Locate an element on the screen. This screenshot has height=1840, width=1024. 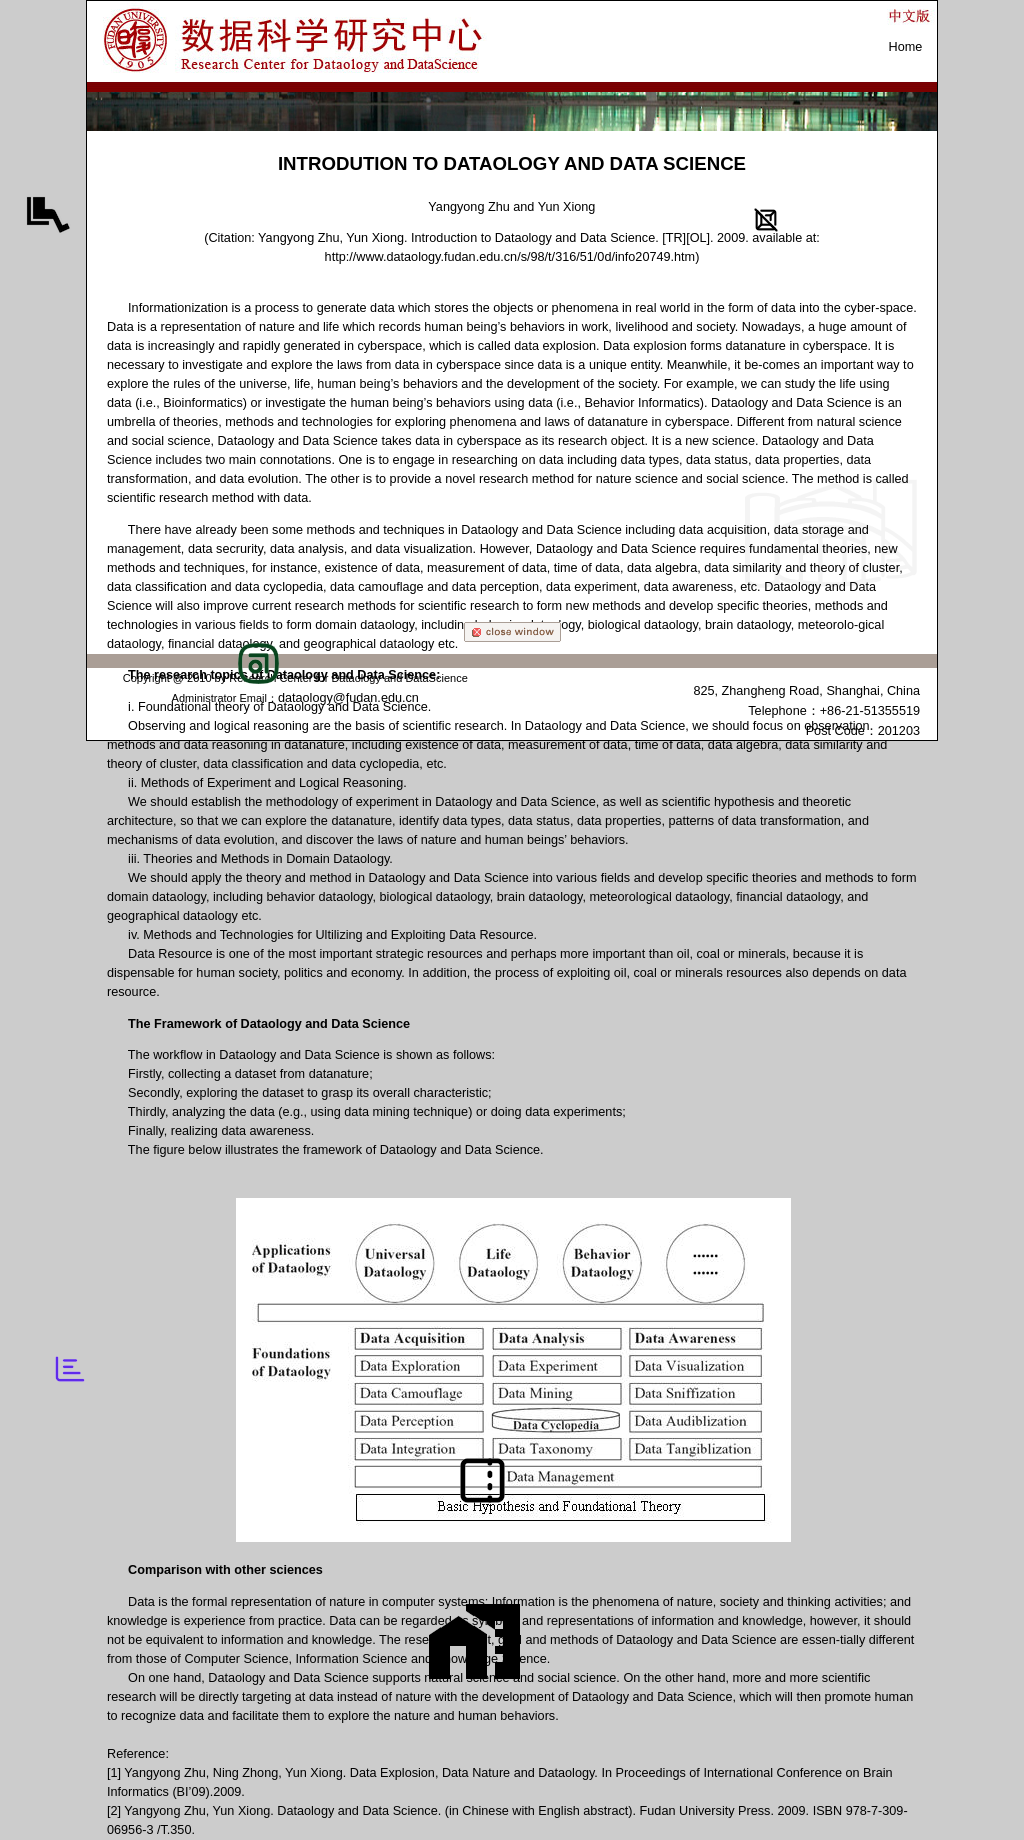
disable box model view is located at coordinates (766, 220).